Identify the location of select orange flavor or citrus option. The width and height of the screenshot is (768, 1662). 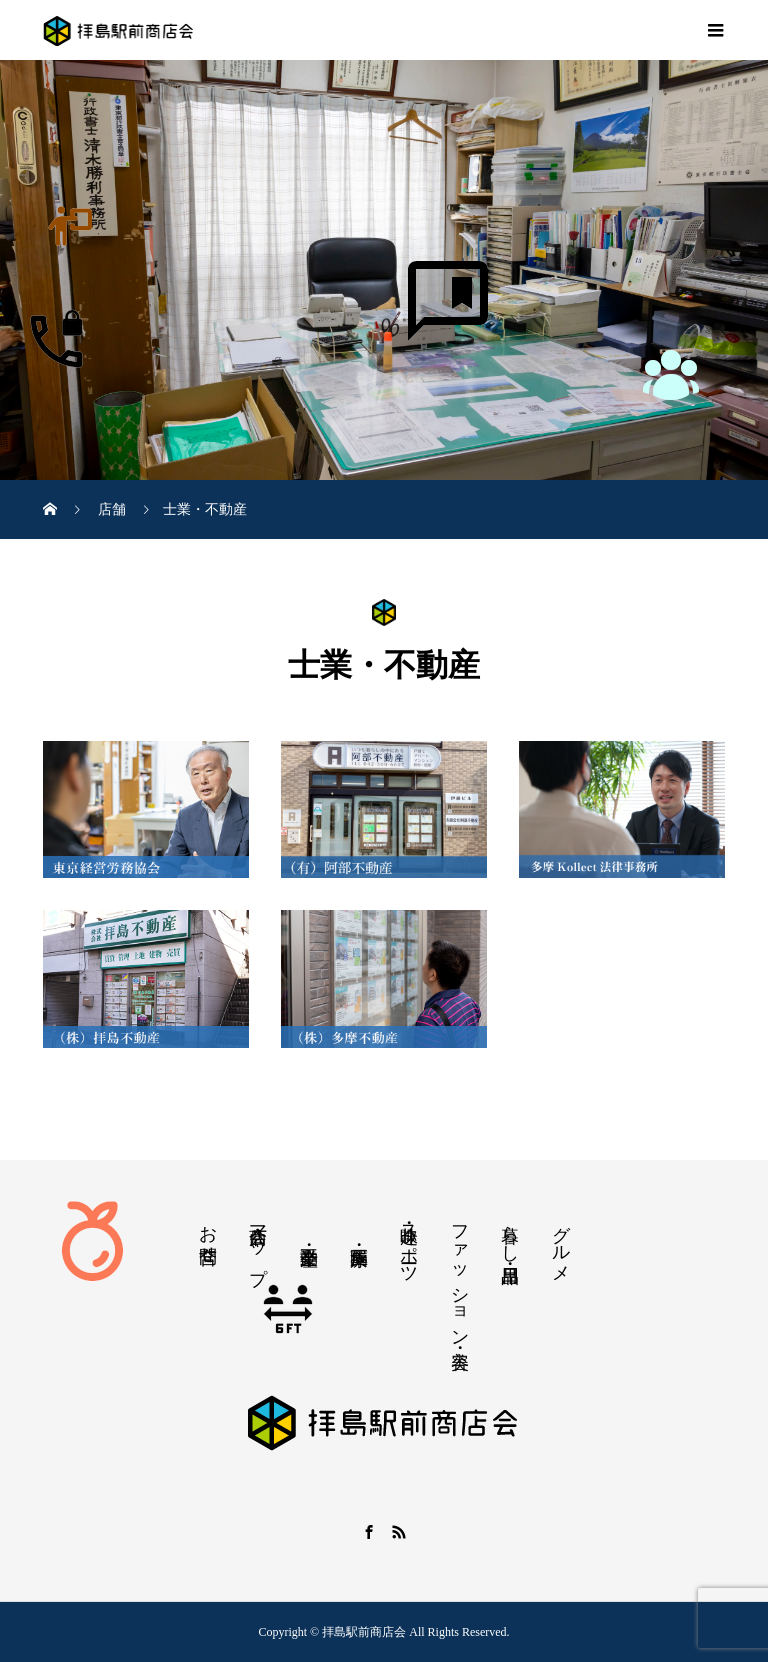
(92, 1242).